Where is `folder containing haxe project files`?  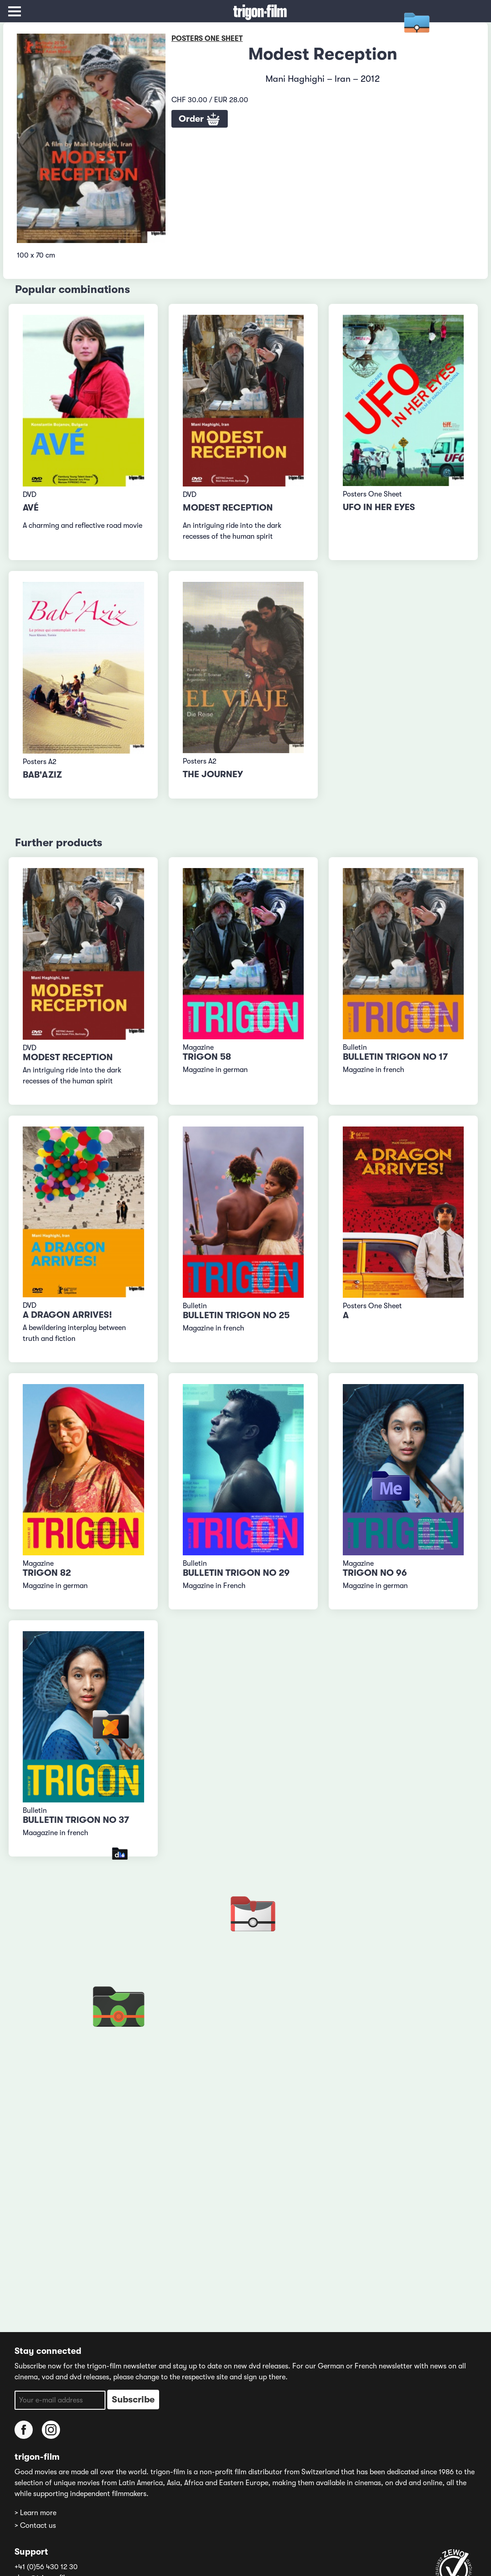 folder containing haxe project files is located at coordinates (110, 1725).